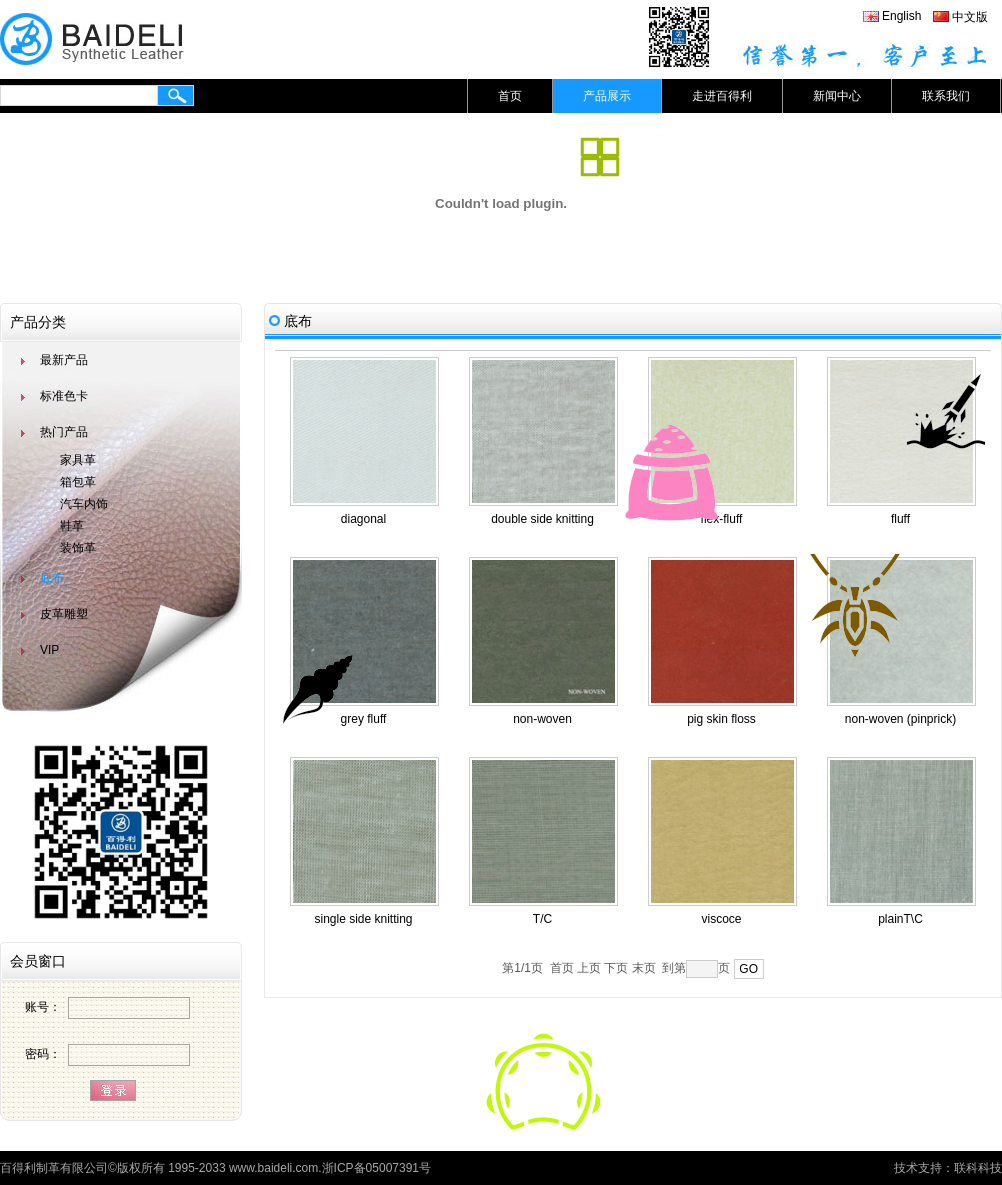  I want to click on place a brick or building block, so click(600, 157).